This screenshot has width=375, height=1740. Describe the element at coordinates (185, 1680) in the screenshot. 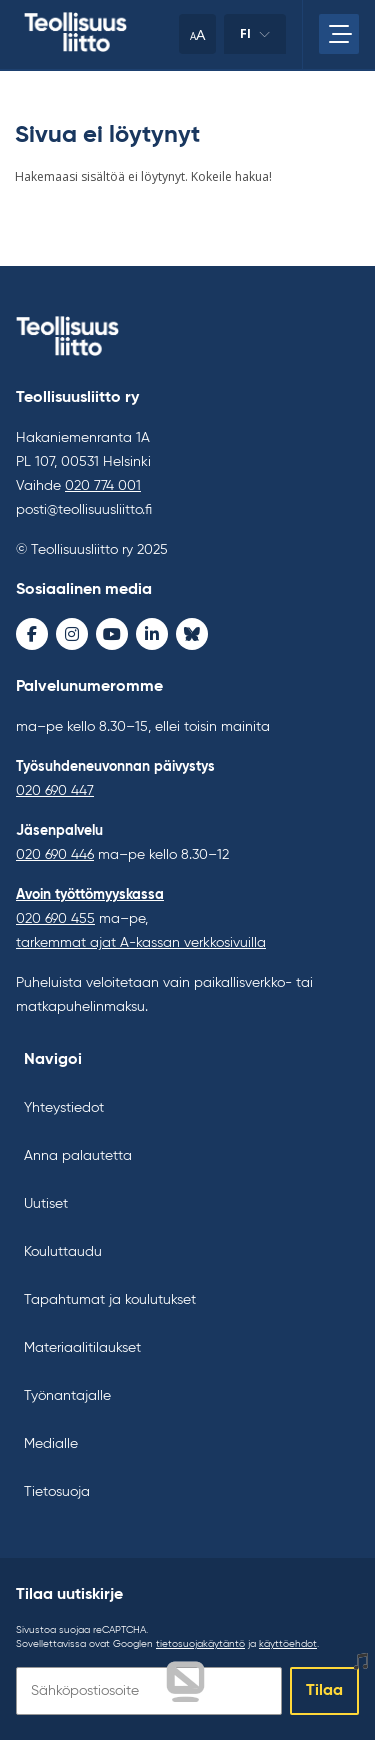

I see `adjust display or monitor settings` at that location.